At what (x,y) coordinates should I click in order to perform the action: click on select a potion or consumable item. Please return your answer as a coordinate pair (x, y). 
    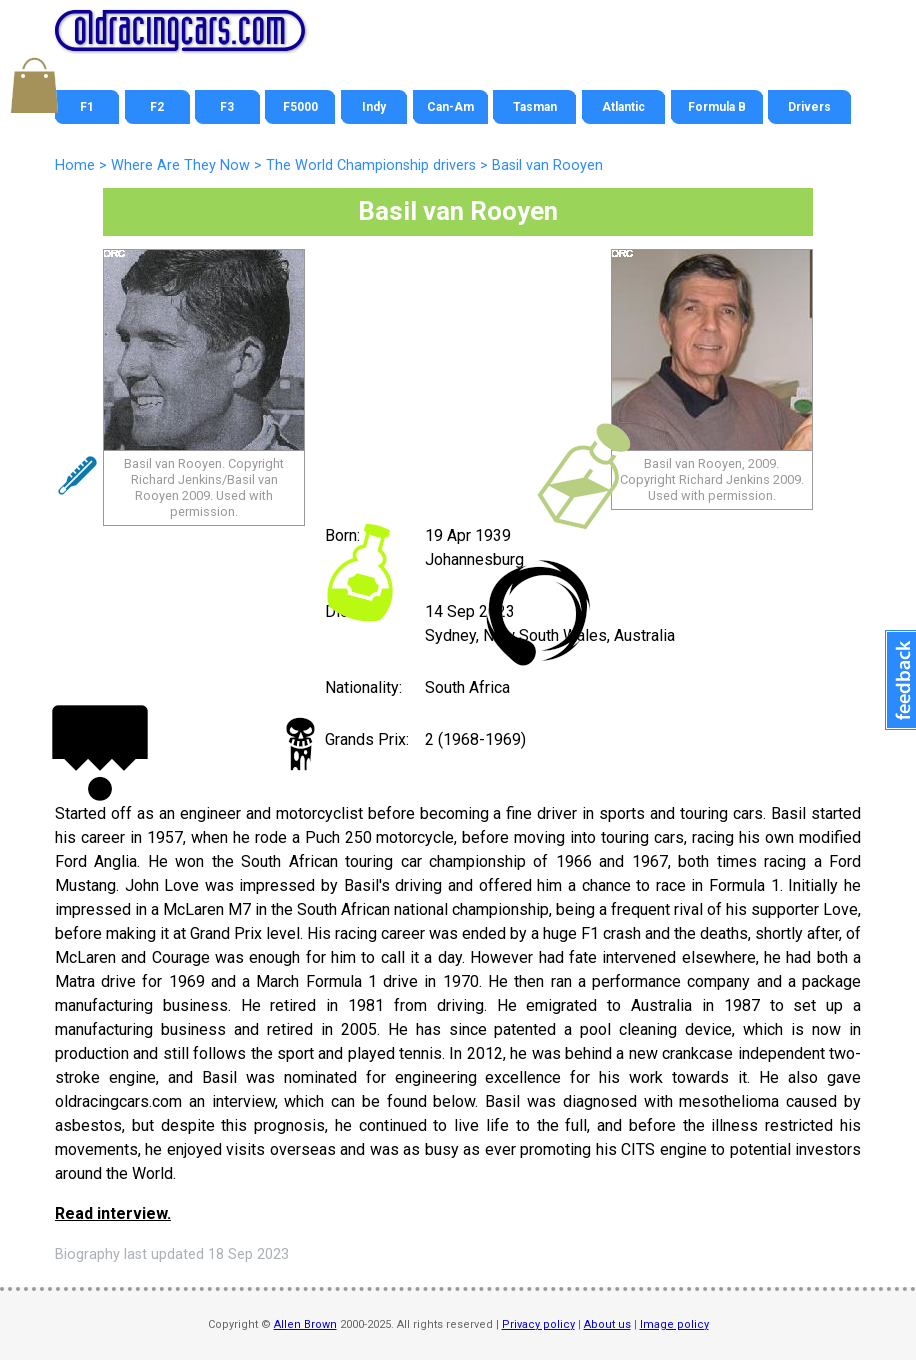
    Looking at the image, I should click on (365, 572).